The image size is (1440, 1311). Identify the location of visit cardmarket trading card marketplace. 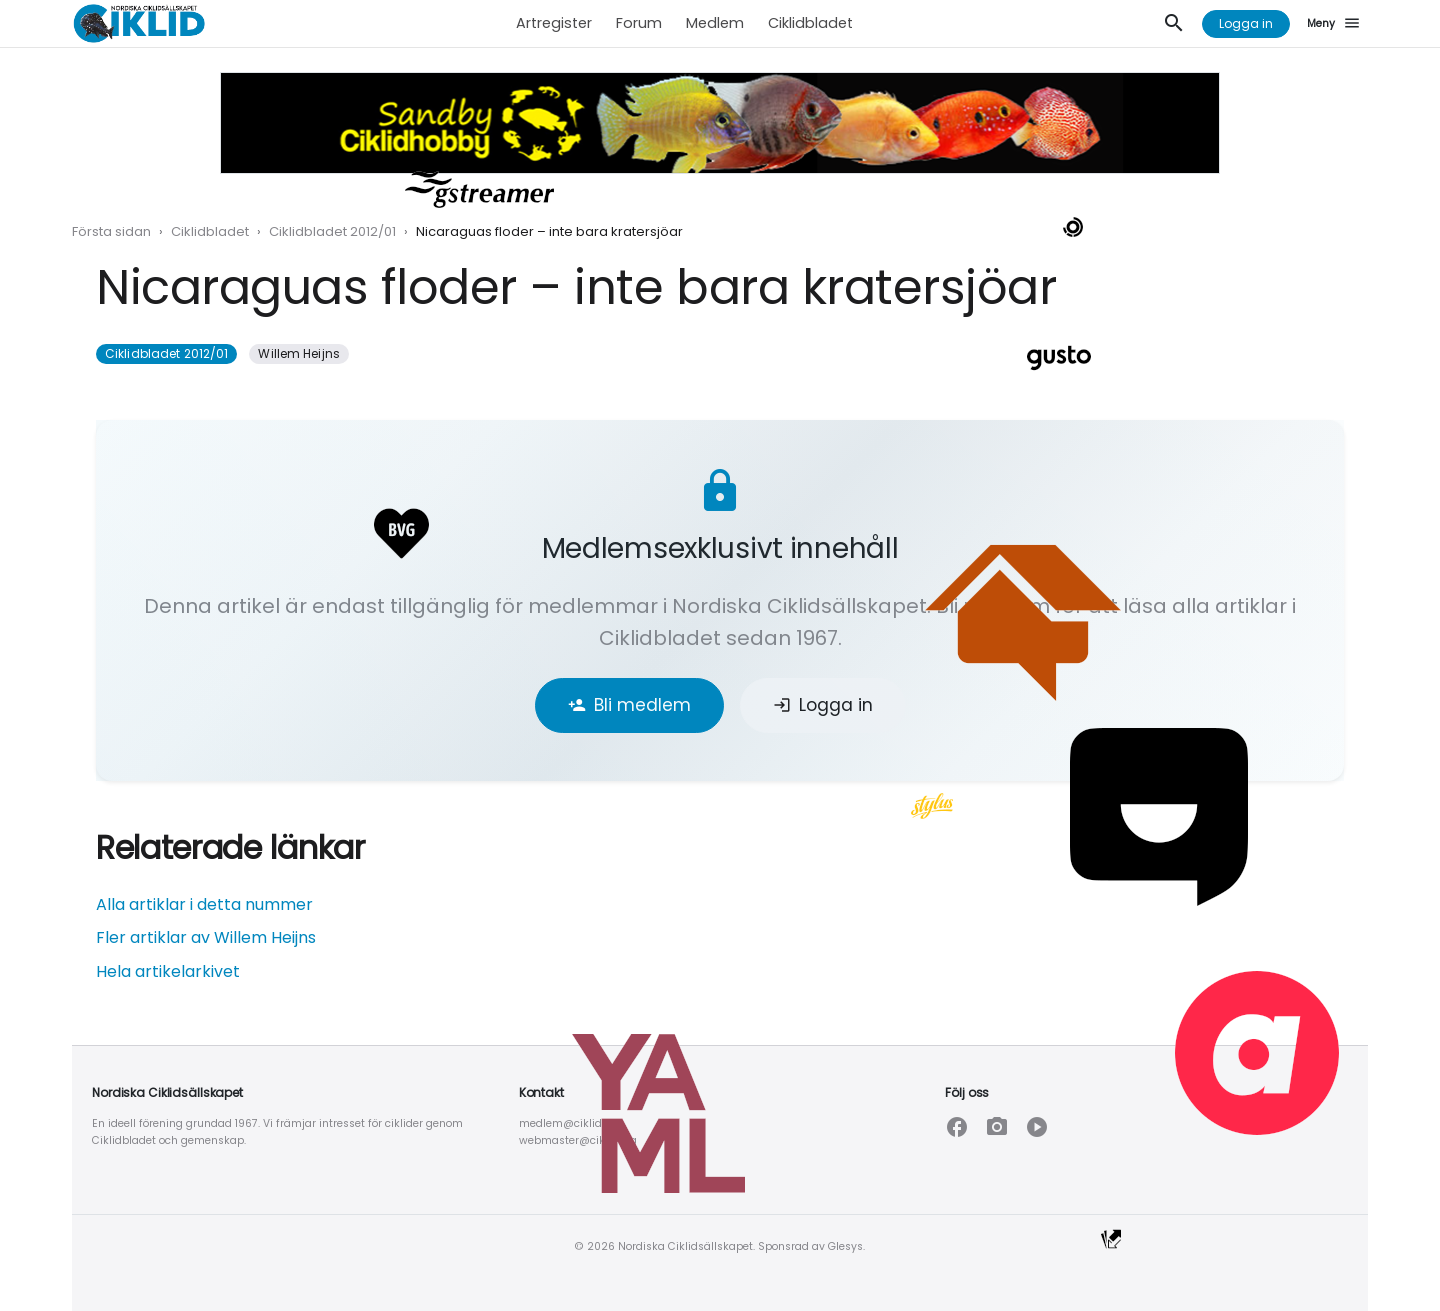
(1111, 1239).